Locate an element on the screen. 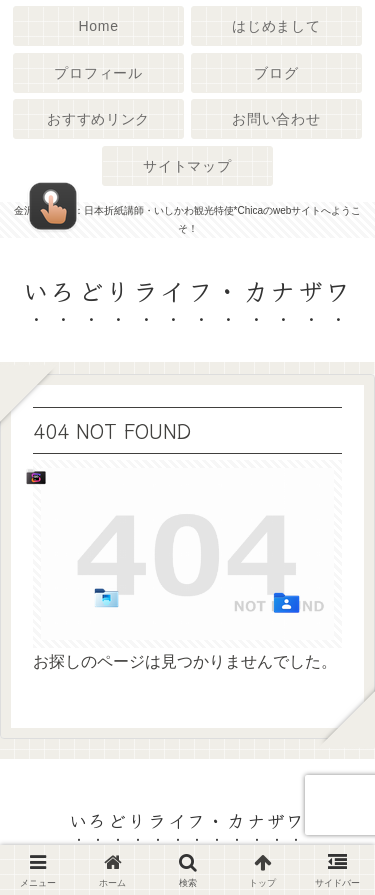 This screenshot has height=895, width=375. configure touchscreen settings is located at coordinates (53, 207).